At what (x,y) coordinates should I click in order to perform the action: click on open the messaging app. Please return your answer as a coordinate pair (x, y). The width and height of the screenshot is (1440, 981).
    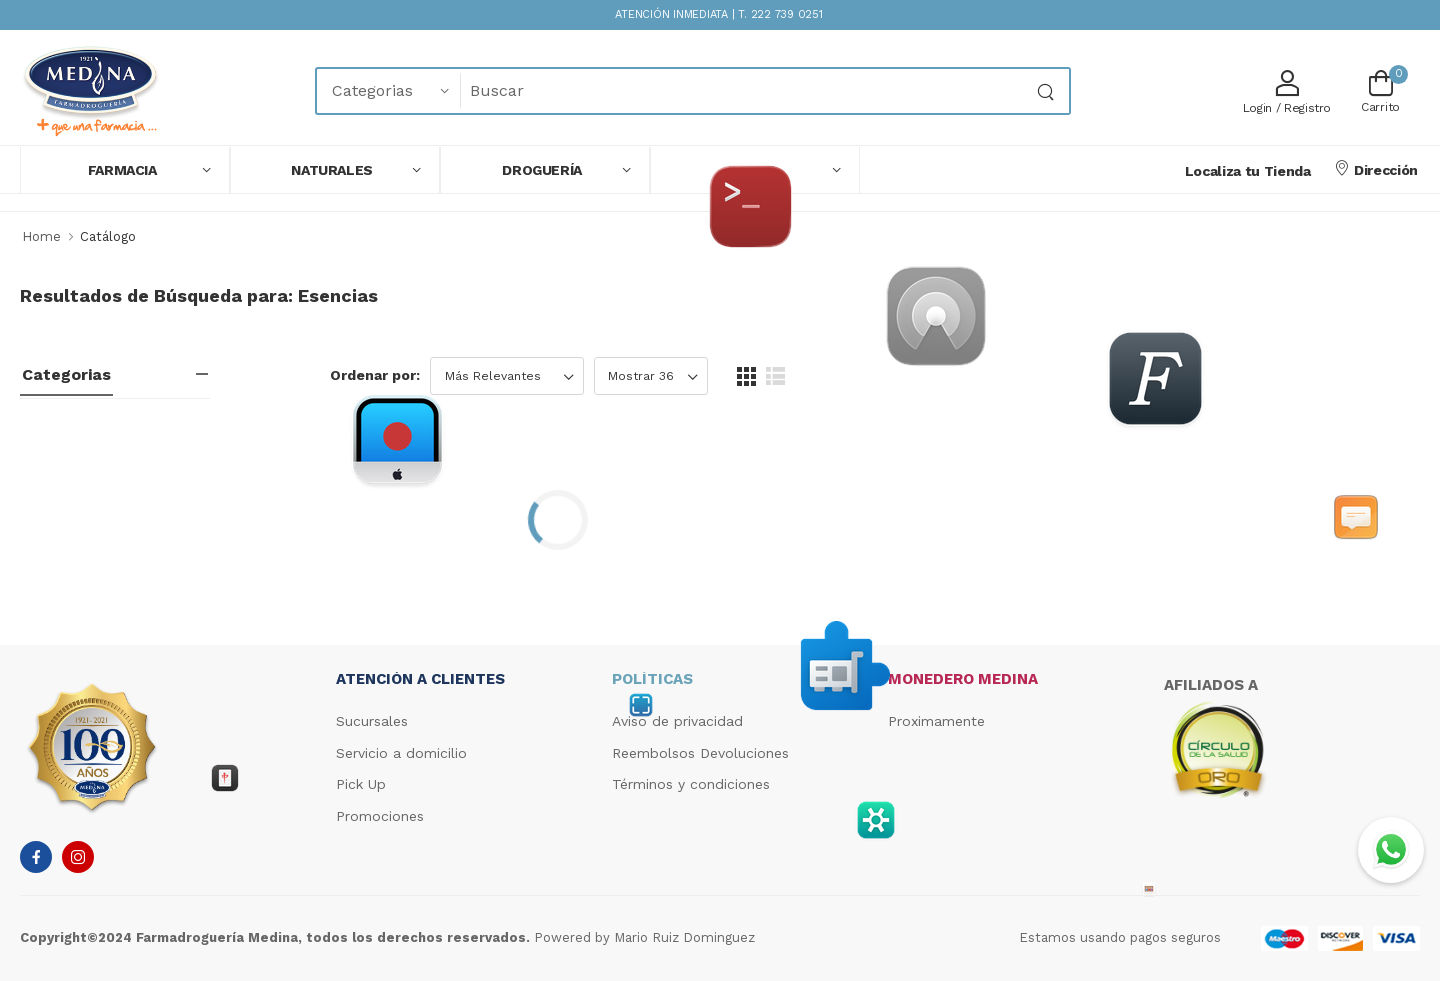
    Looking at the image, I should click on (1356, 517).